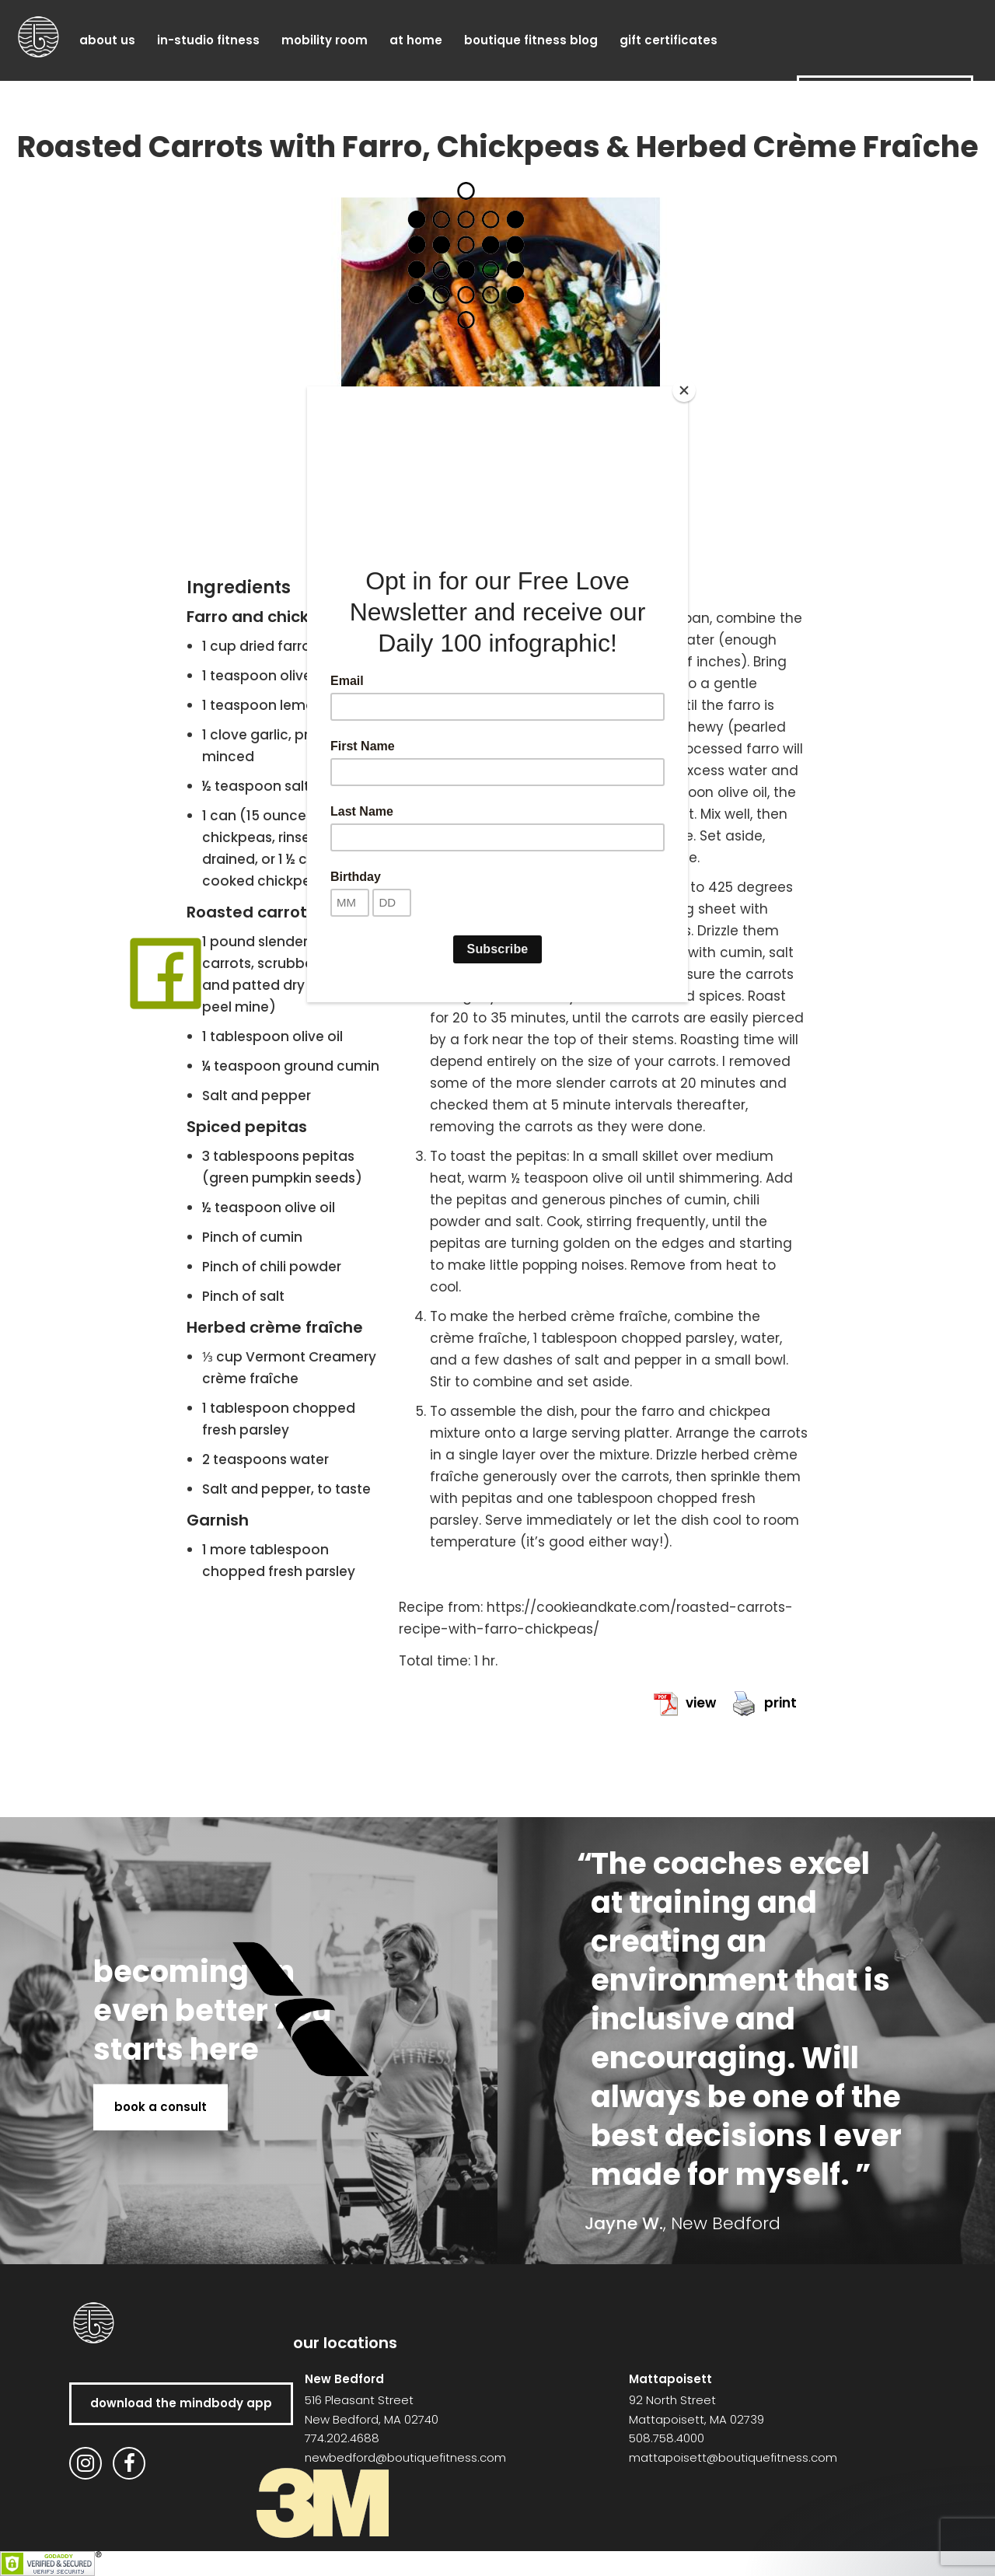 This screenshot has width=995, height=2576. I want to click on open metabase analytics dashboard, so click(466, 255).